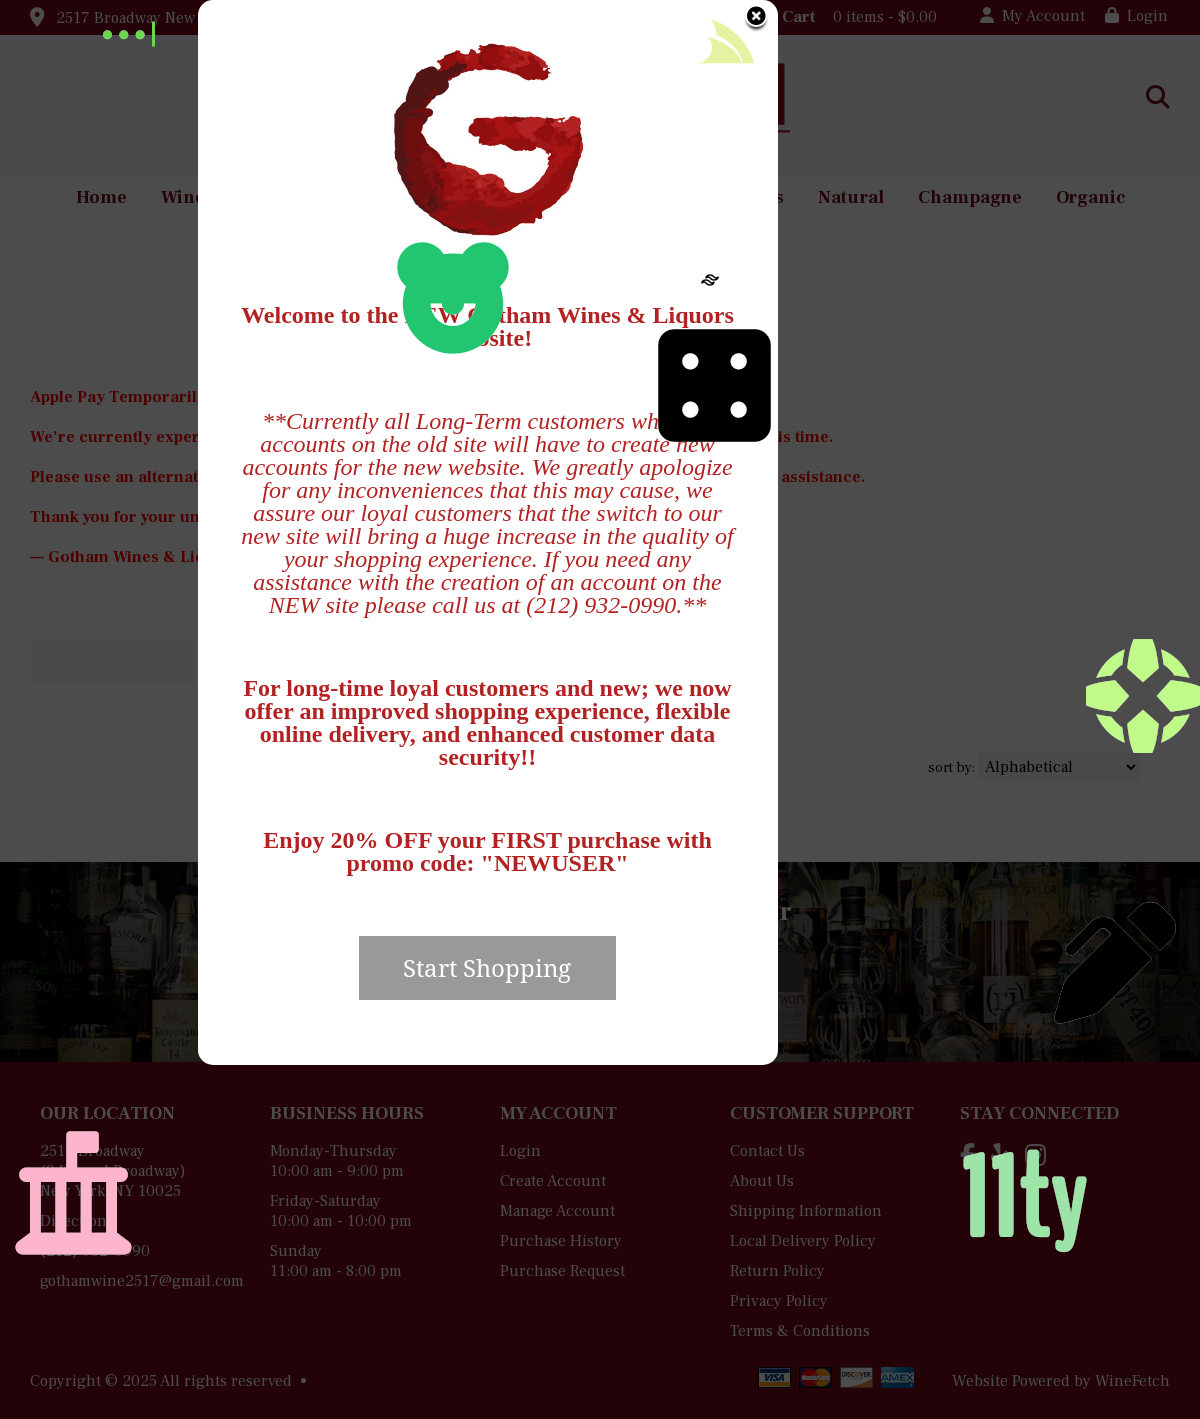 This screenshot has height=1419, width=1200. What do you see at coordinates (1115, 963) in the screenshot?
I see `edit or modify content` at bounding box center [1115, 963].